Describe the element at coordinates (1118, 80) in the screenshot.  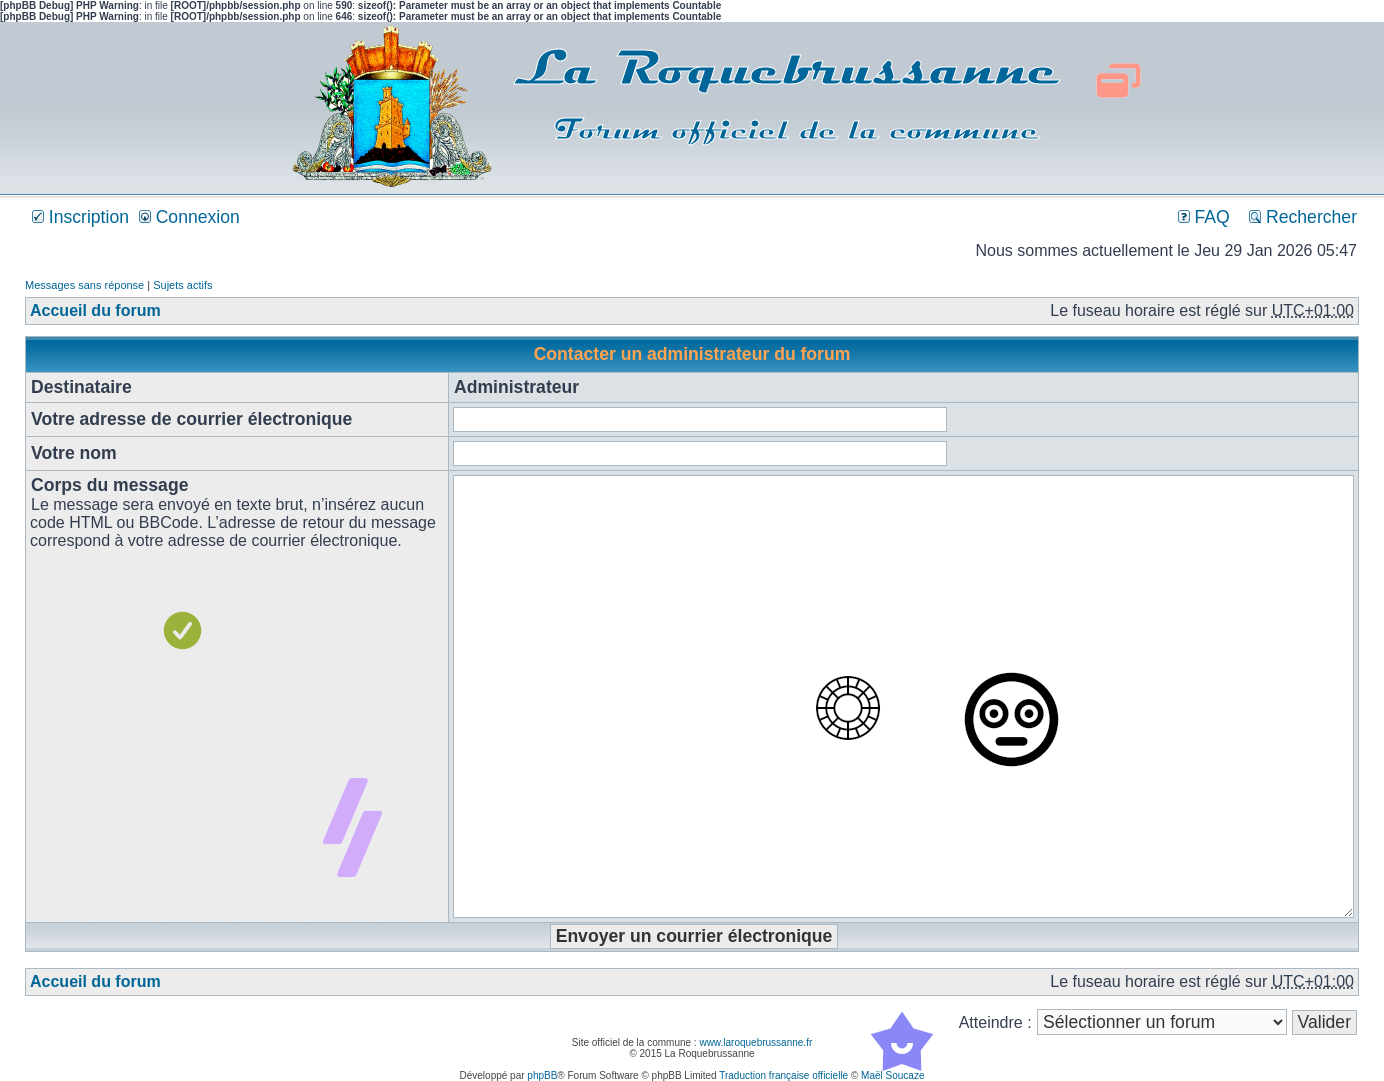
I see `restore window to previous size` at that location.